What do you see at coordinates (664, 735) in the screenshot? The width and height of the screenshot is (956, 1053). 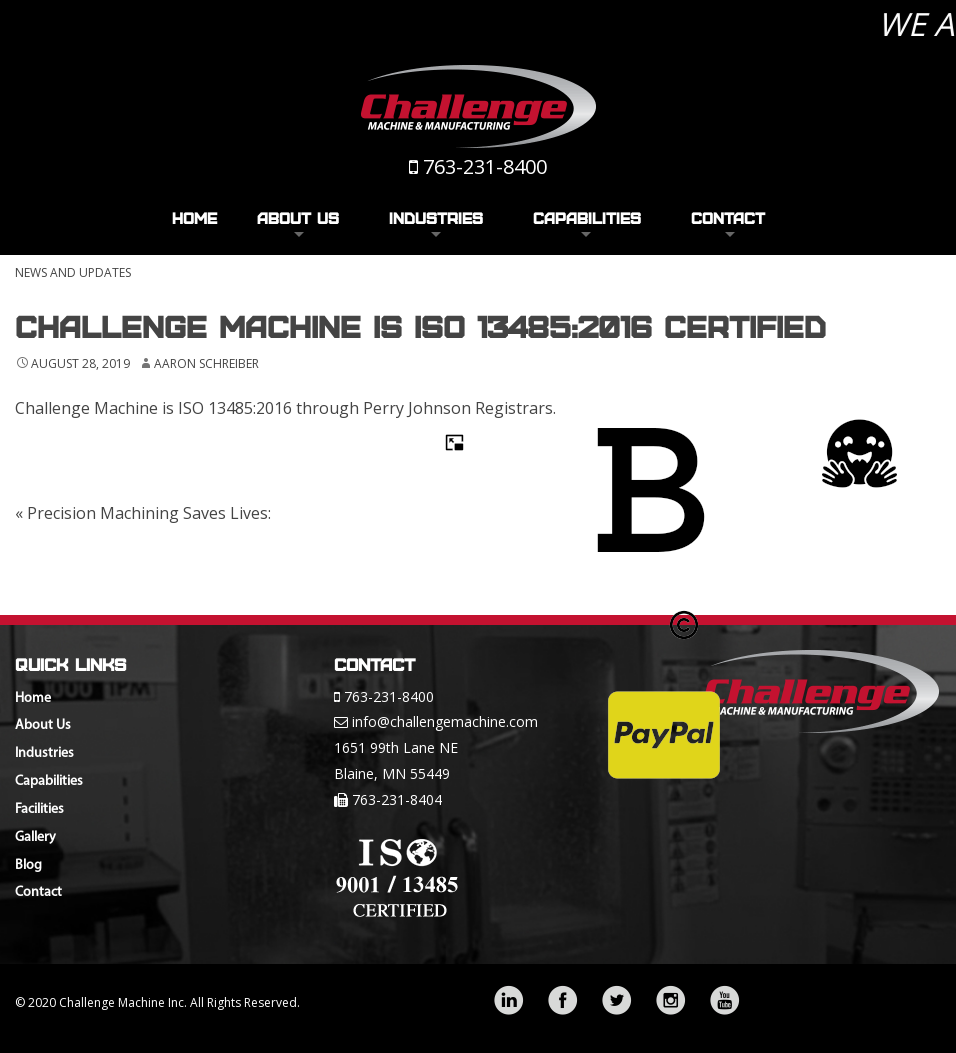 I see `pay with PayPal` at bounding box center [664, 735].